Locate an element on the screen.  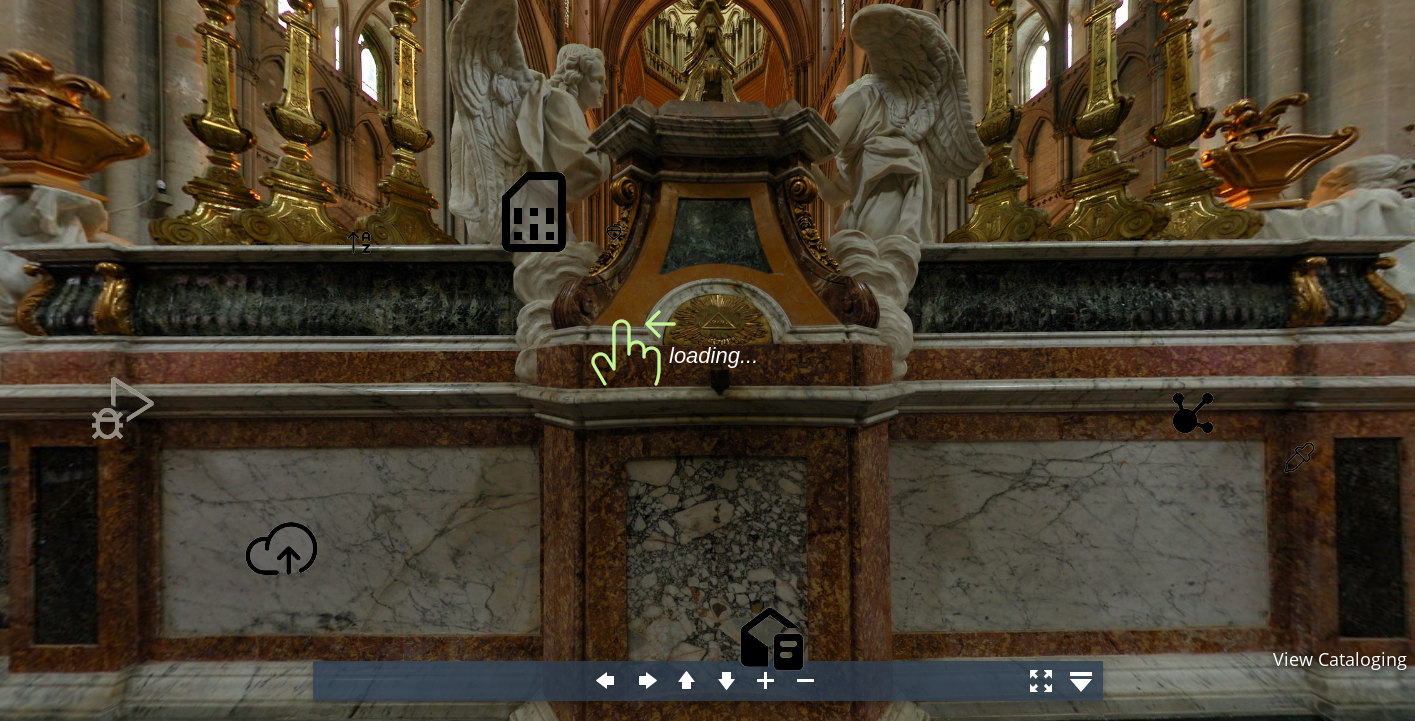
upload file to cloud storage is located at coordinates (281, 548).